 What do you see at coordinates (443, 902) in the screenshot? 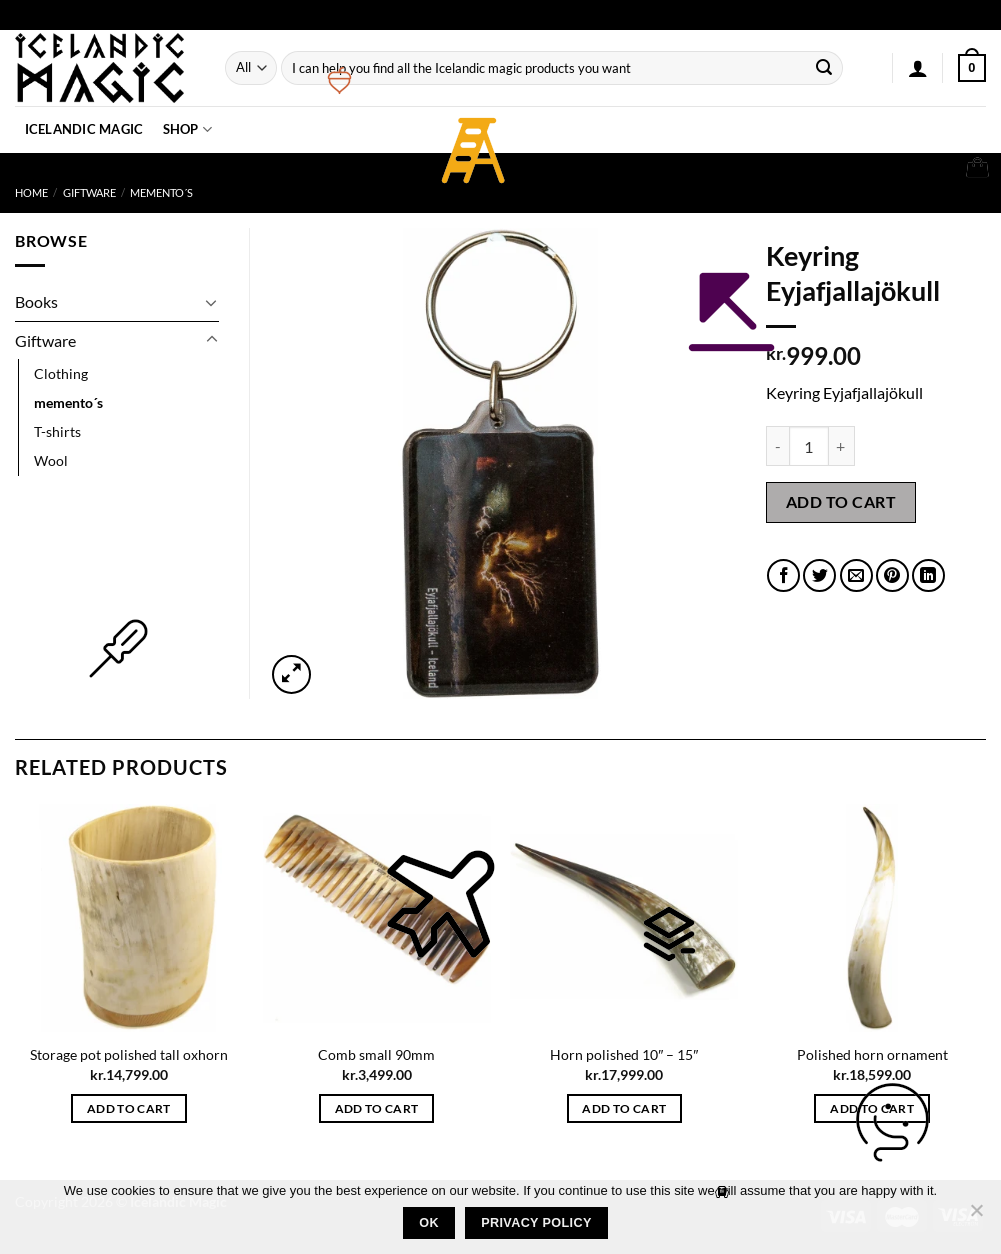
I see `enable airplane mode` at bounding box center [443, 902].